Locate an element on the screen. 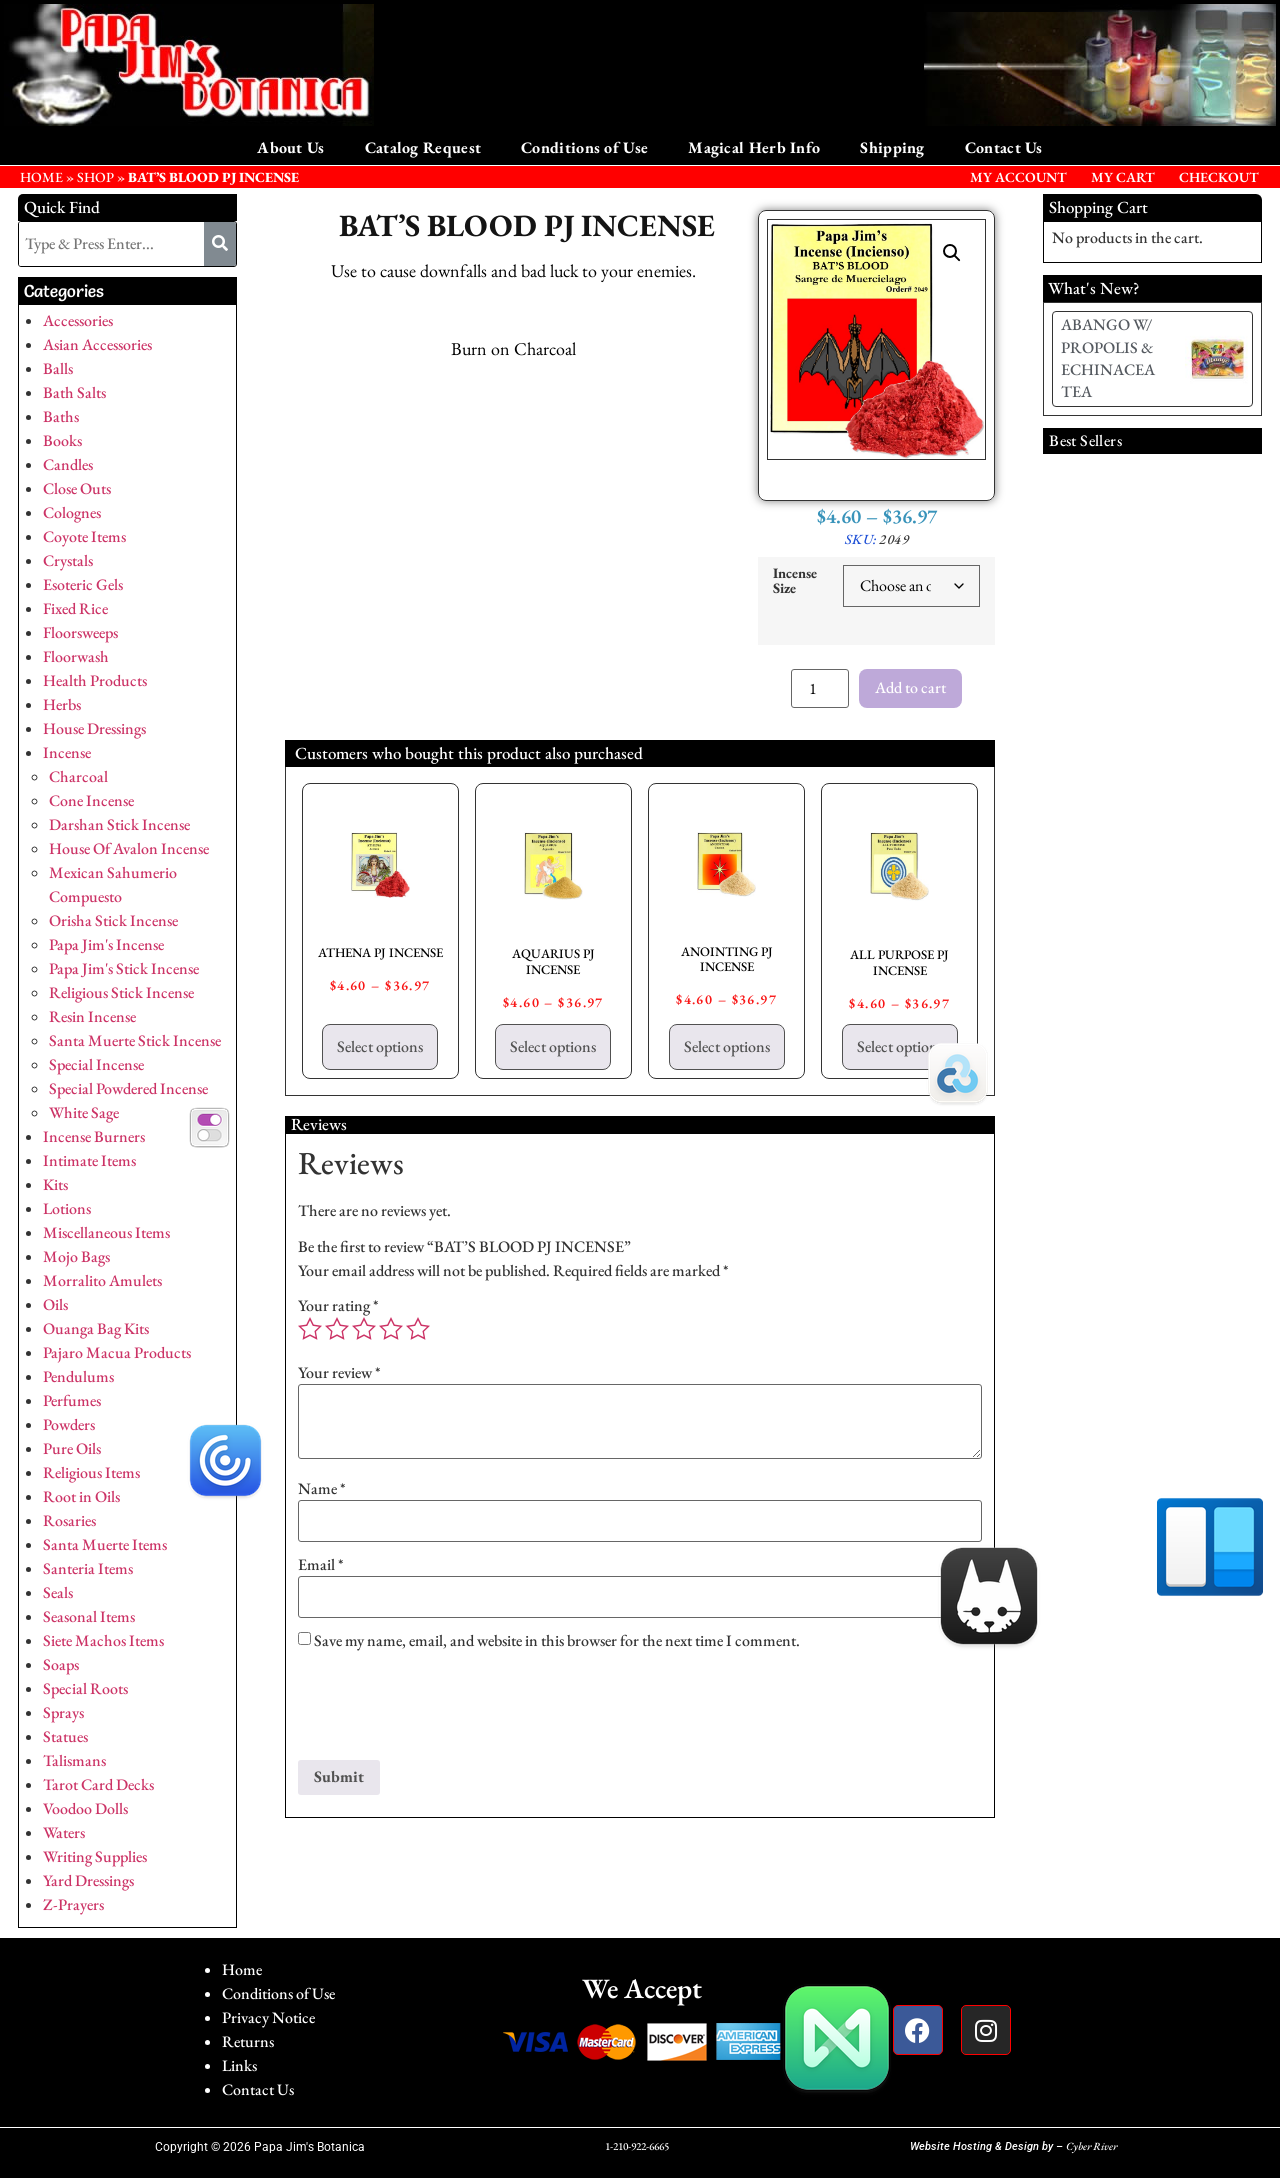  open the widgets panel is located at coordinates (1210, 1547).